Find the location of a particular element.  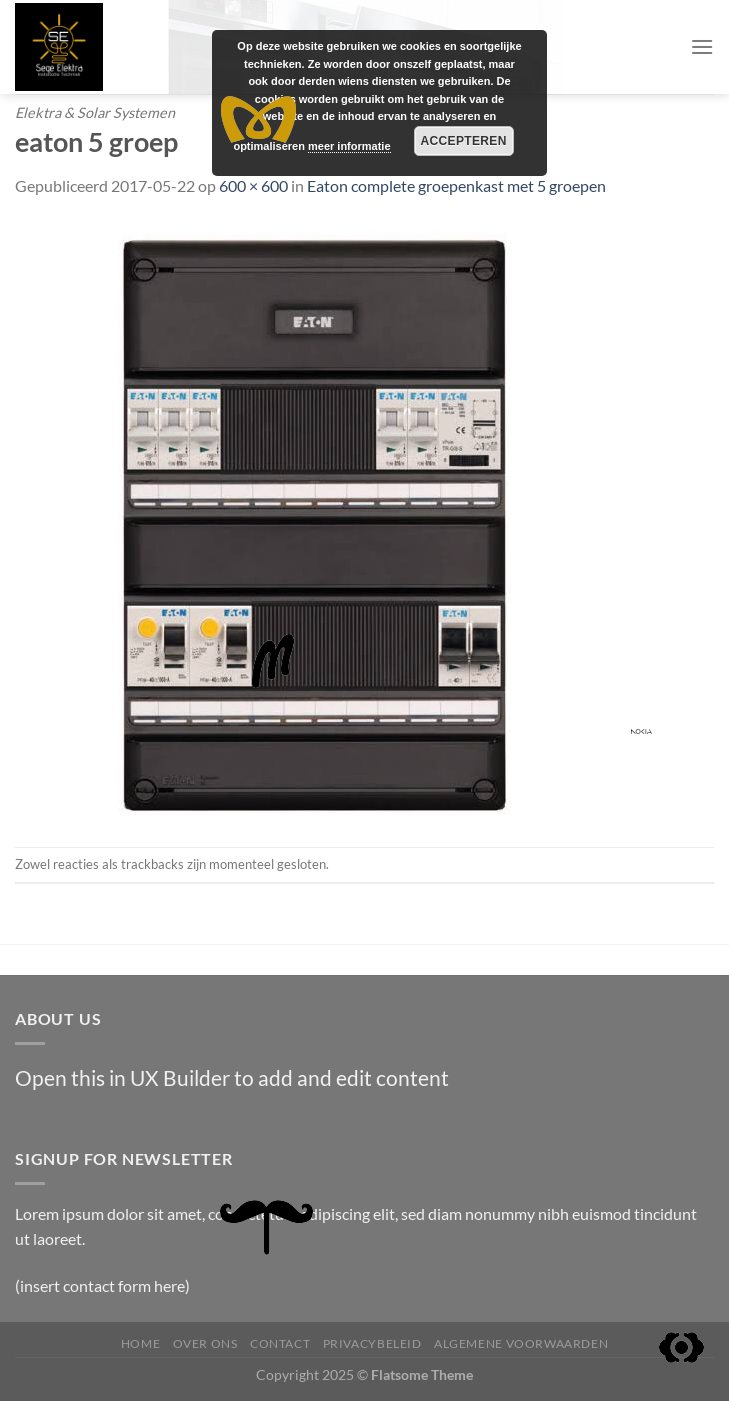

Nokia brand logo is located at coordinates (641, 731).